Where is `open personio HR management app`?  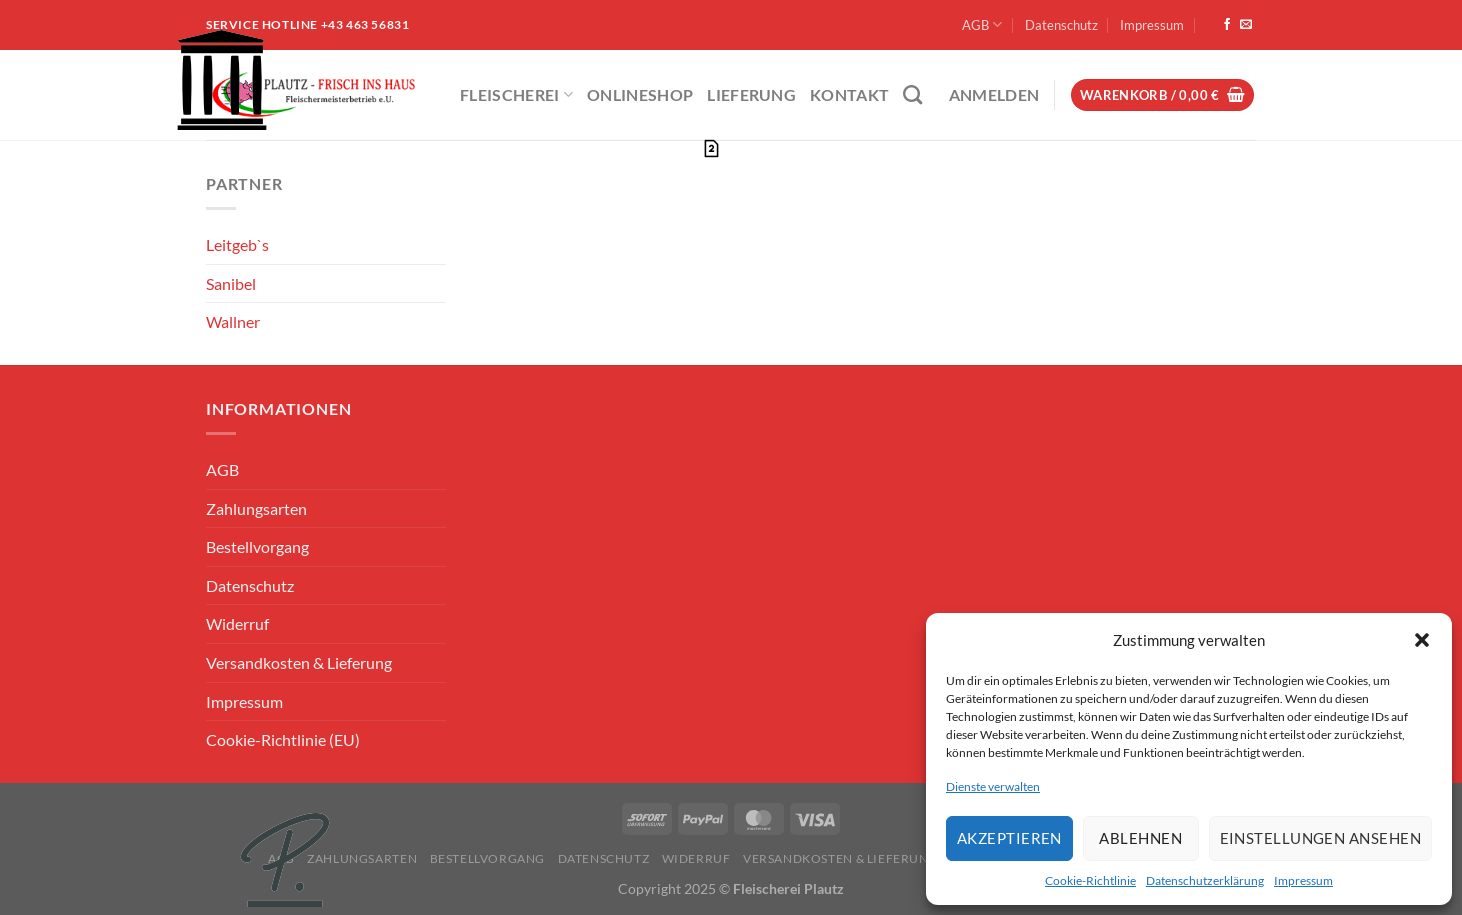 open personio HR management app is located at coordinates (285, 860).